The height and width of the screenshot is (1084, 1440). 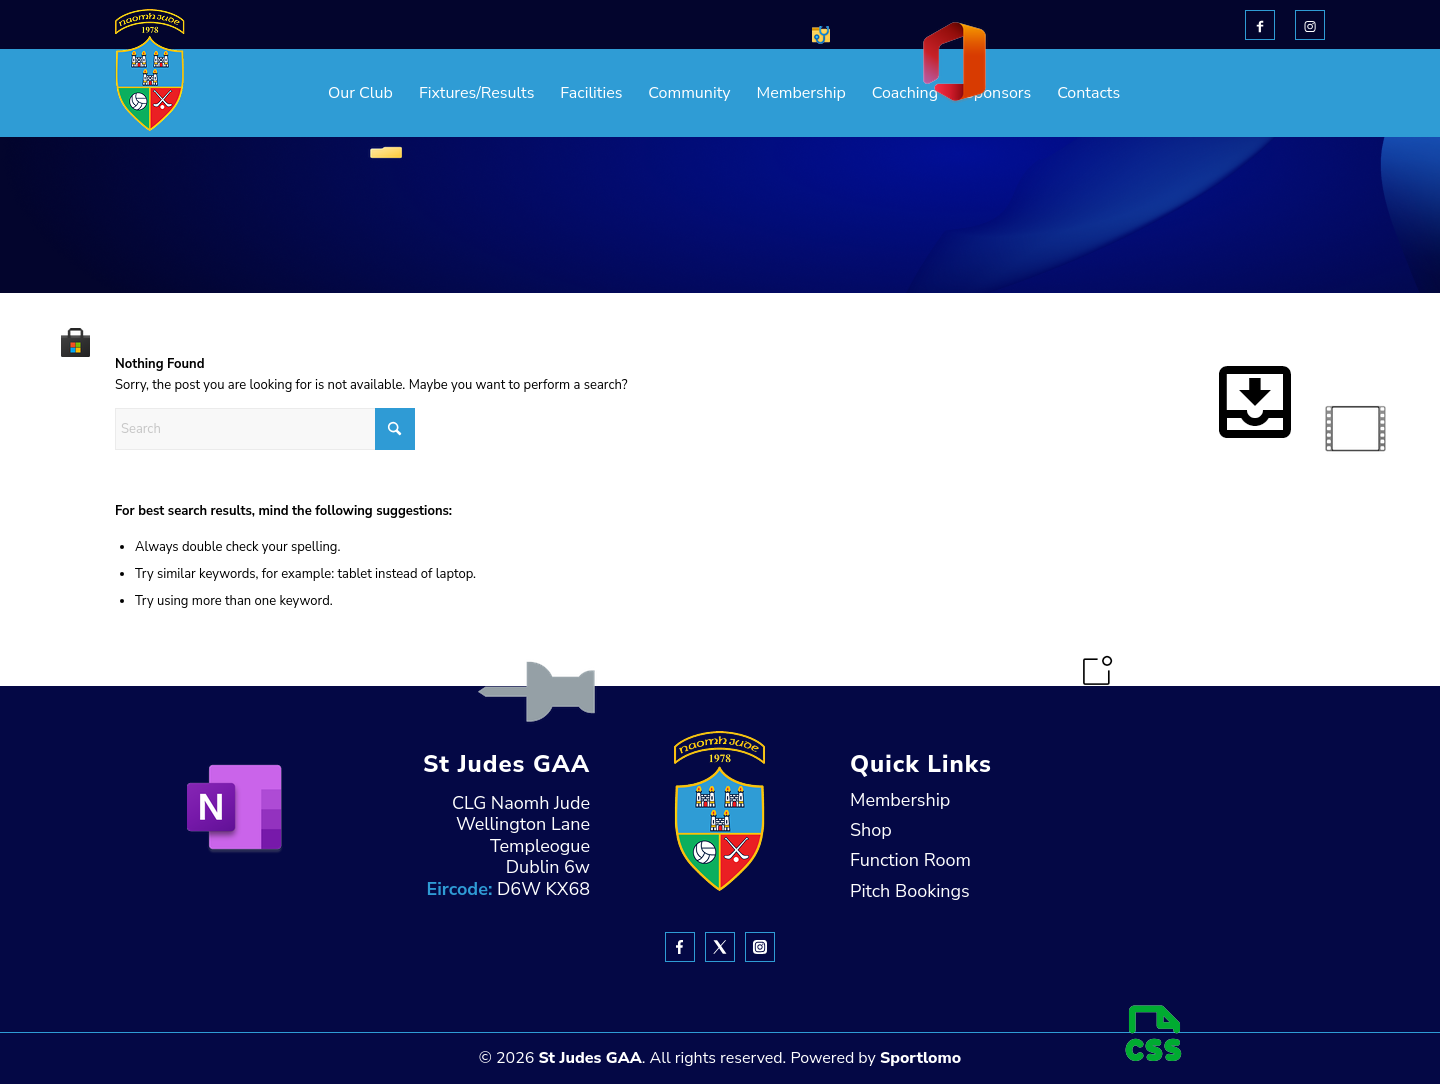 I want to click on pin an item to keep it visible, so click(x=536, y=696).